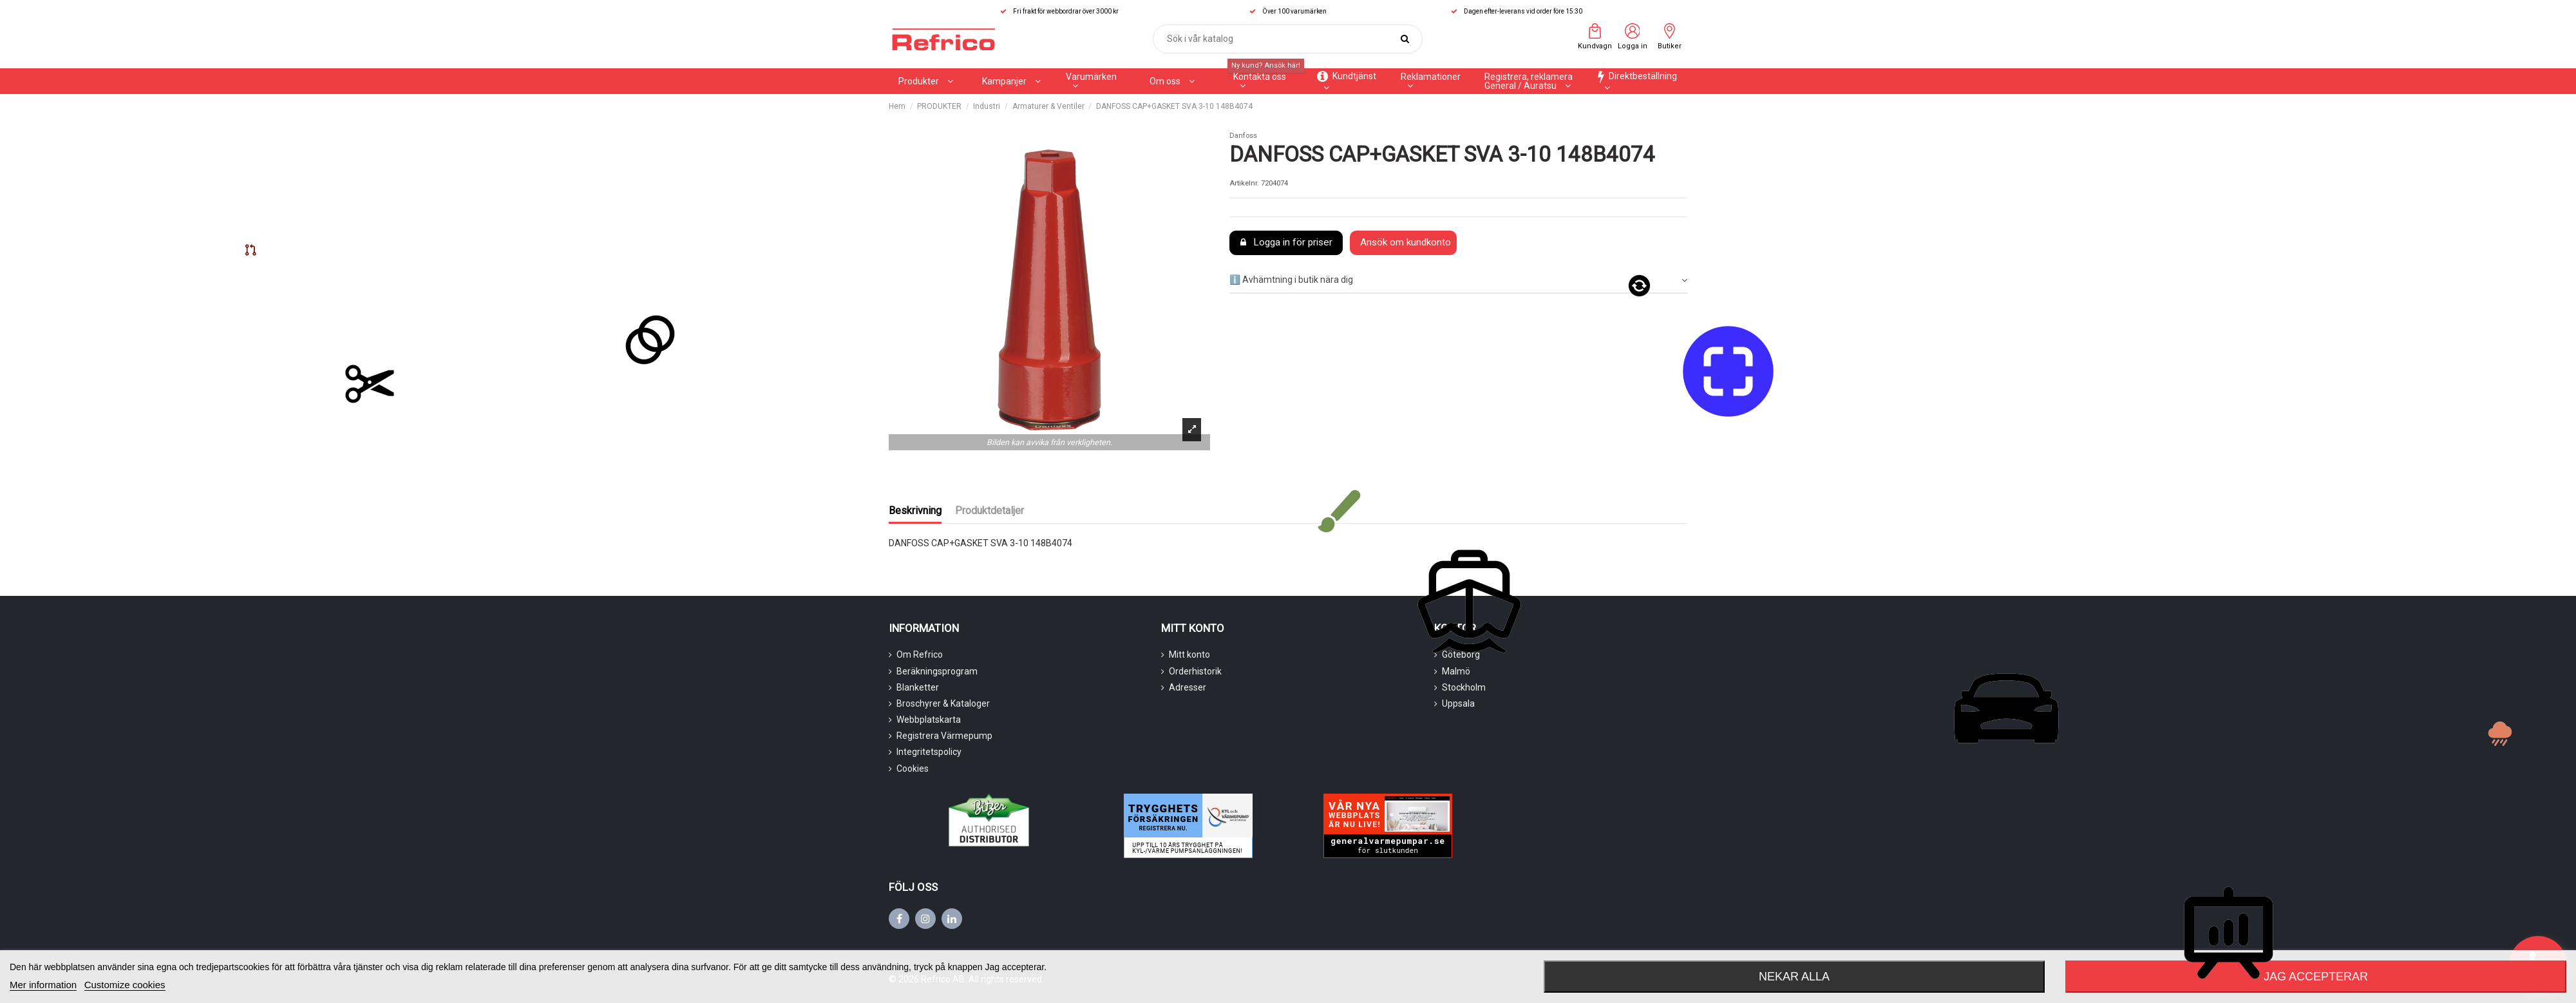 Image resolution: width=2576 pixels, height=1003 pixels. Describe the element at coordinates (2228, 934) in the screenshot. I see `view presentation with chart data` at that location.